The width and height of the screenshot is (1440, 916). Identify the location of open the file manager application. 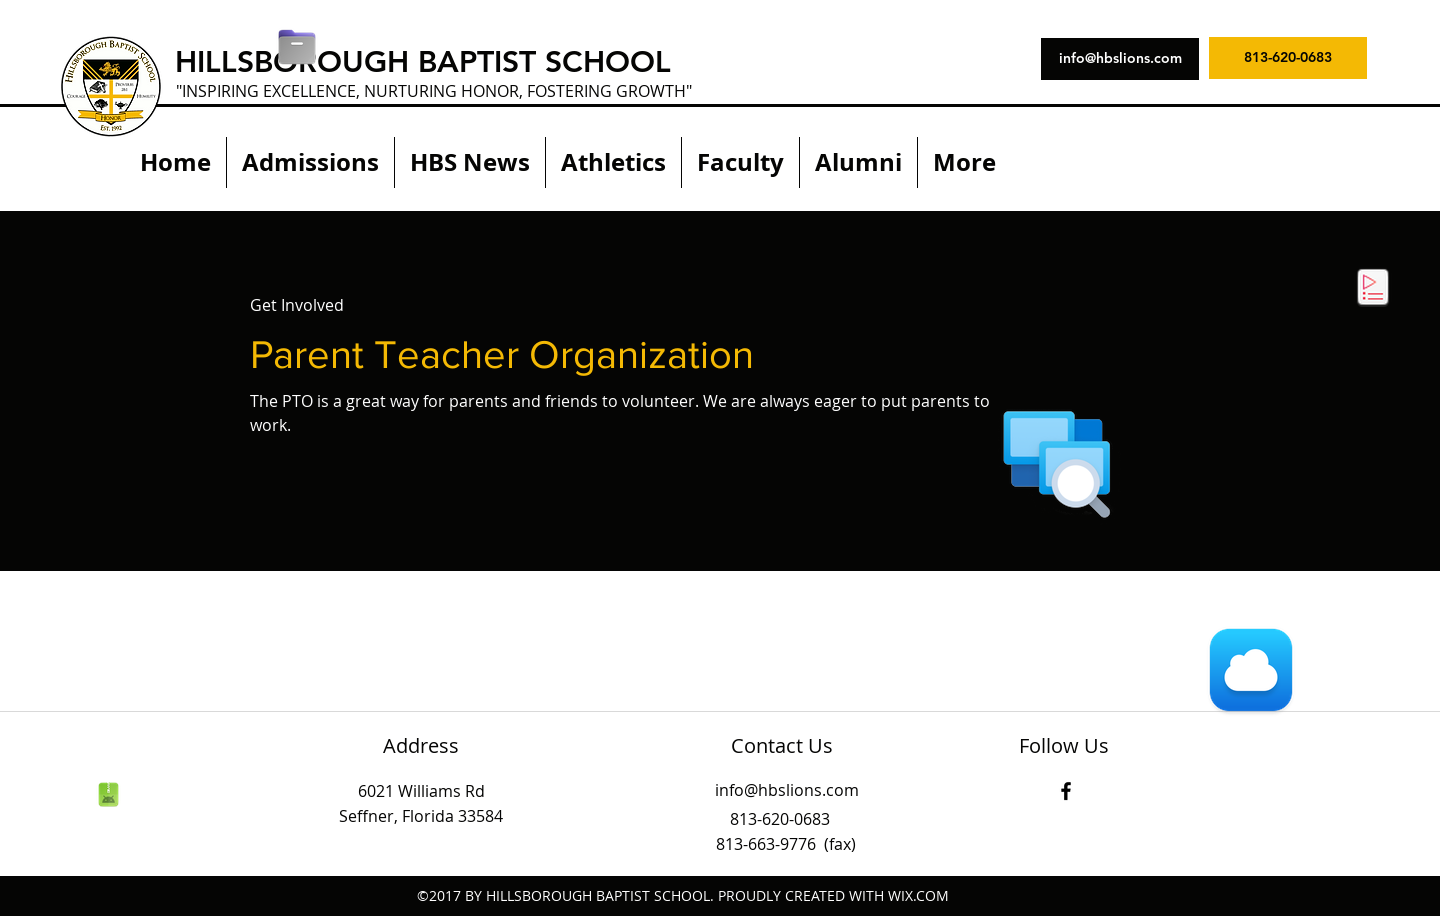
(297, 47).